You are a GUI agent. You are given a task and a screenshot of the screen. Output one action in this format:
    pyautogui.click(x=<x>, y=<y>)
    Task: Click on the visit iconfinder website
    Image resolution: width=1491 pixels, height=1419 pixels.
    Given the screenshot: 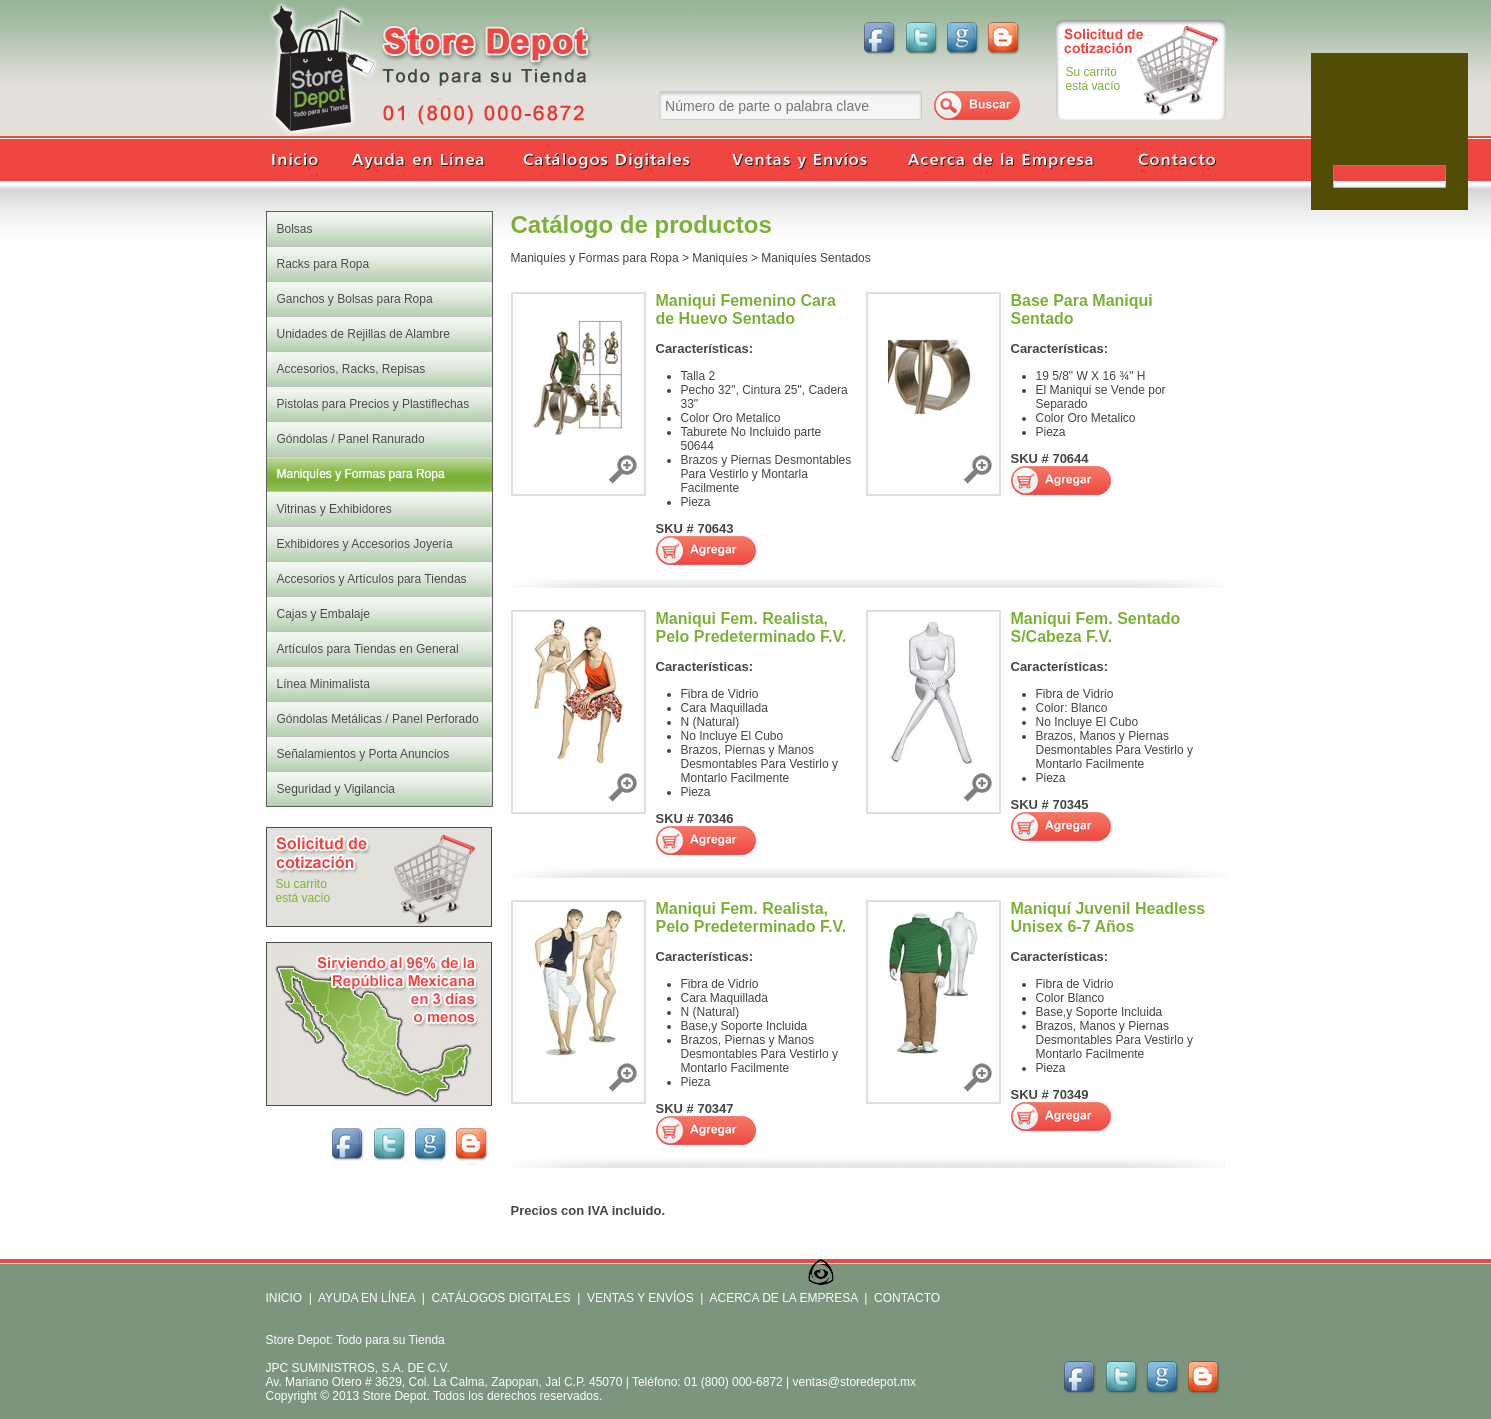 What is the action you would take?
    pyautogui.click(x=821, y=1272)
    